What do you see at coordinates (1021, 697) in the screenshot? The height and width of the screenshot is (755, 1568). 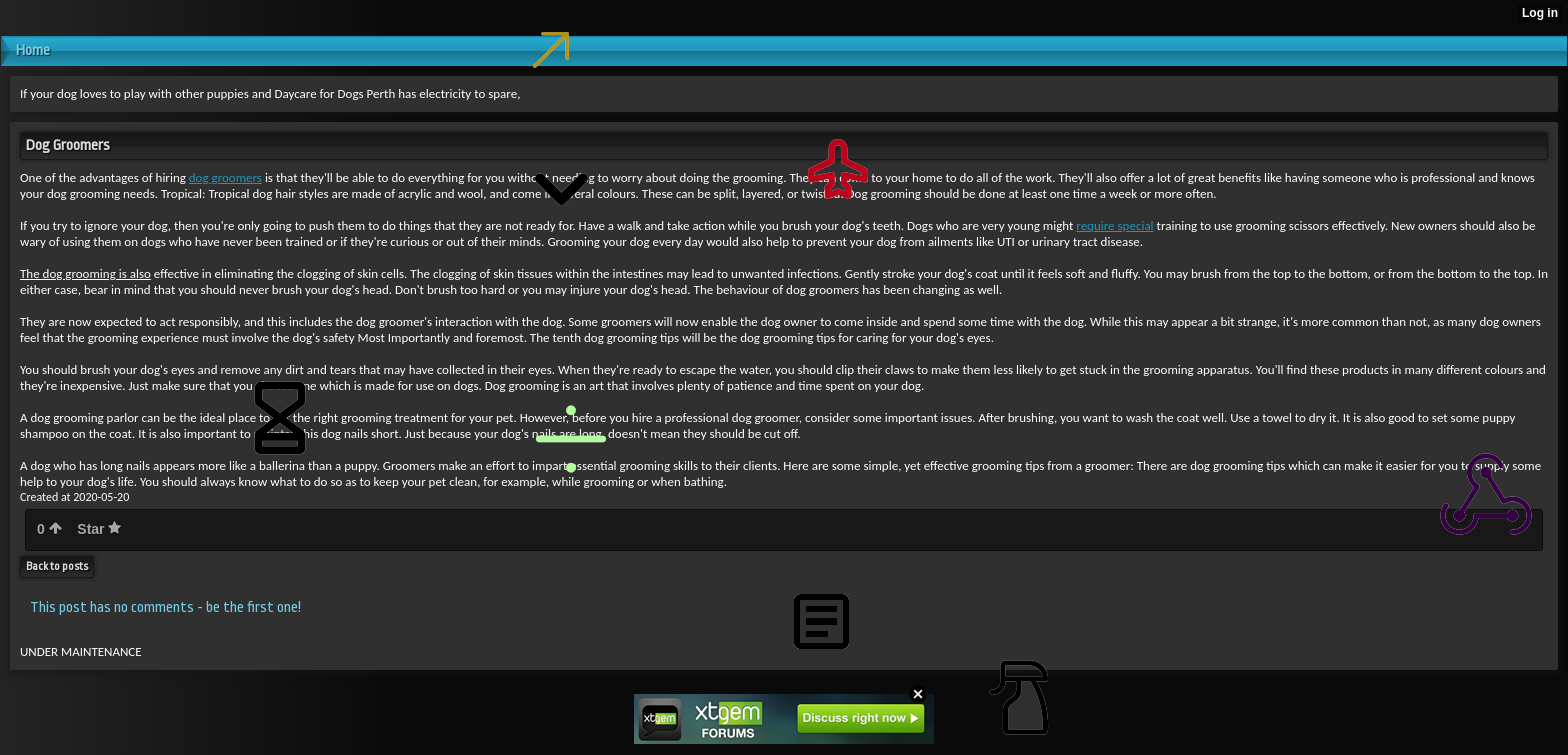 I see `access cleaning or household supplies` at bounding box center [1021, 697].